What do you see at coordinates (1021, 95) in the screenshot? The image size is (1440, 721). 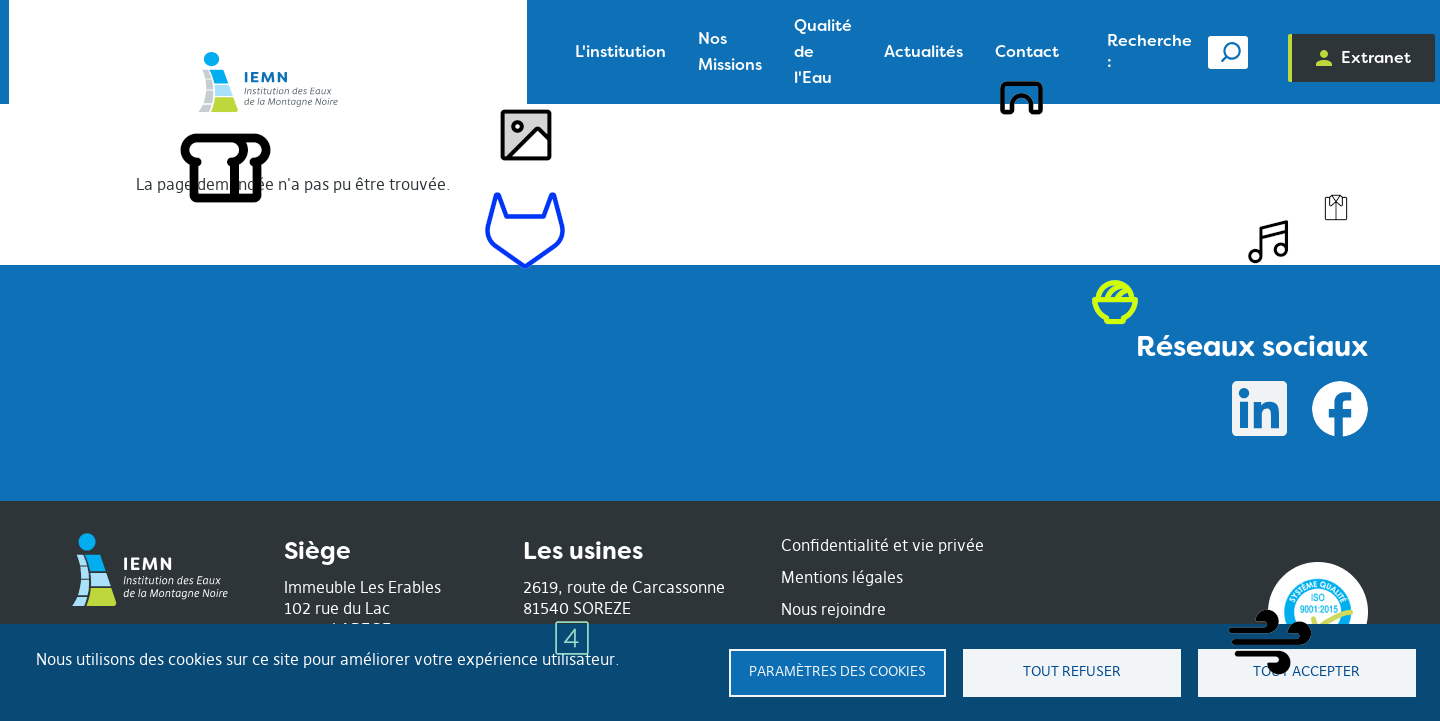 I see `view bridge or infrastructure information` at bounding box center [1021, 95].